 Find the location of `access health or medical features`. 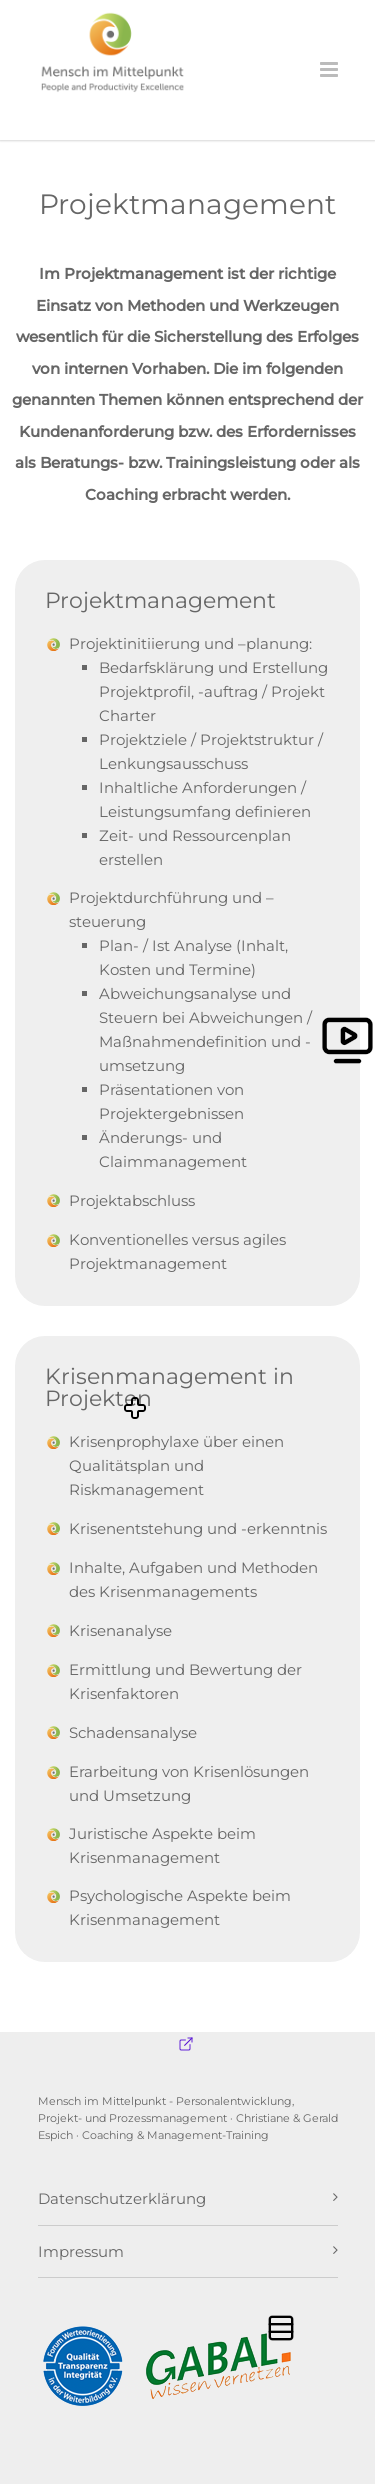

access health or medical features is located at coordinates (135, 1408).